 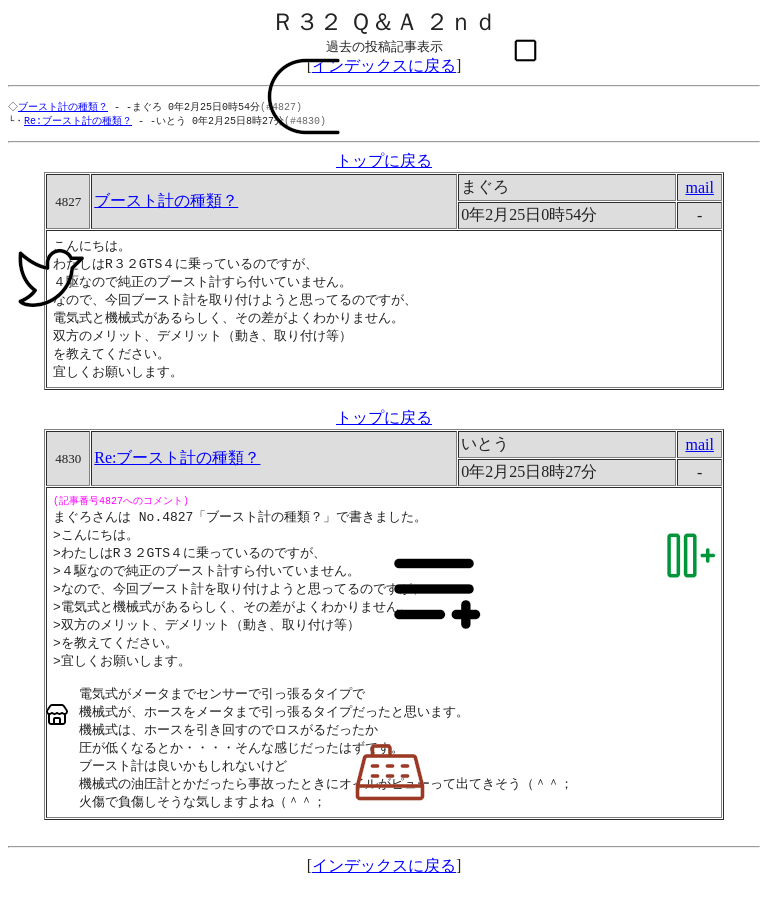 I want to click on add a new item to the list, so click(x=434, y=589).